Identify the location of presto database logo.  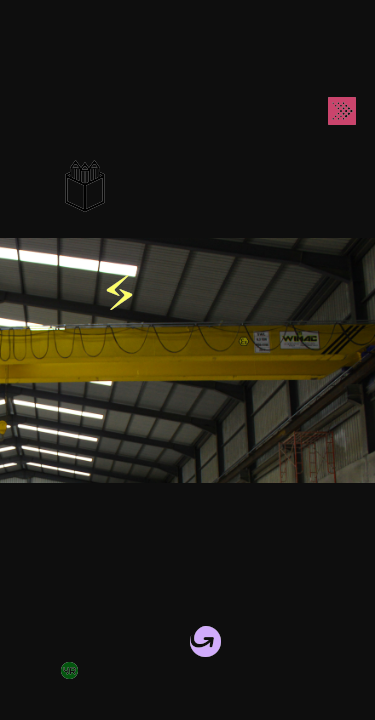
(342, 111).